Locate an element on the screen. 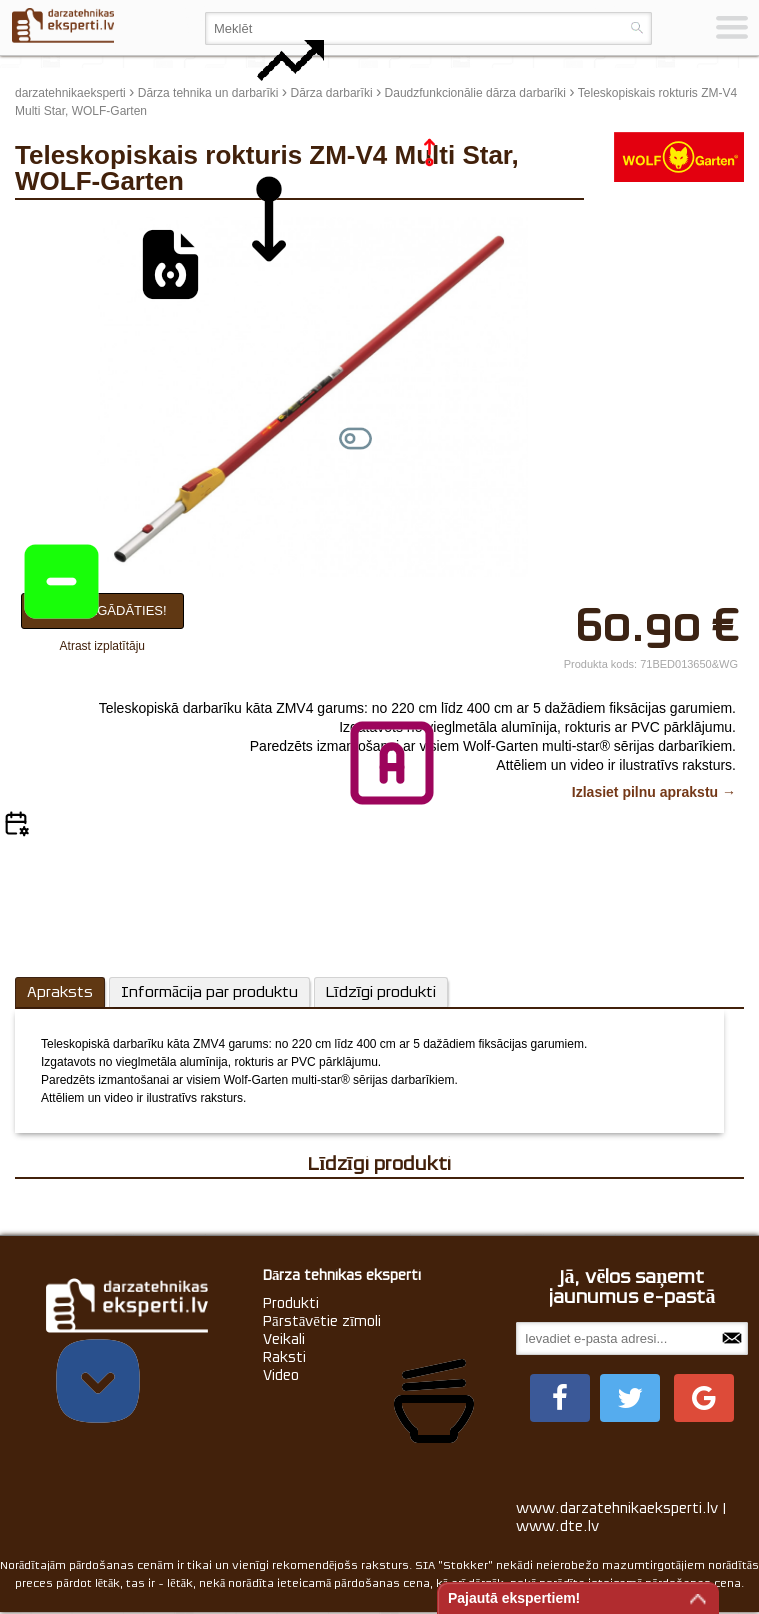 This screenshot has width=759, height=1614. scroll down or view more content is located at coordinates (269, 219).